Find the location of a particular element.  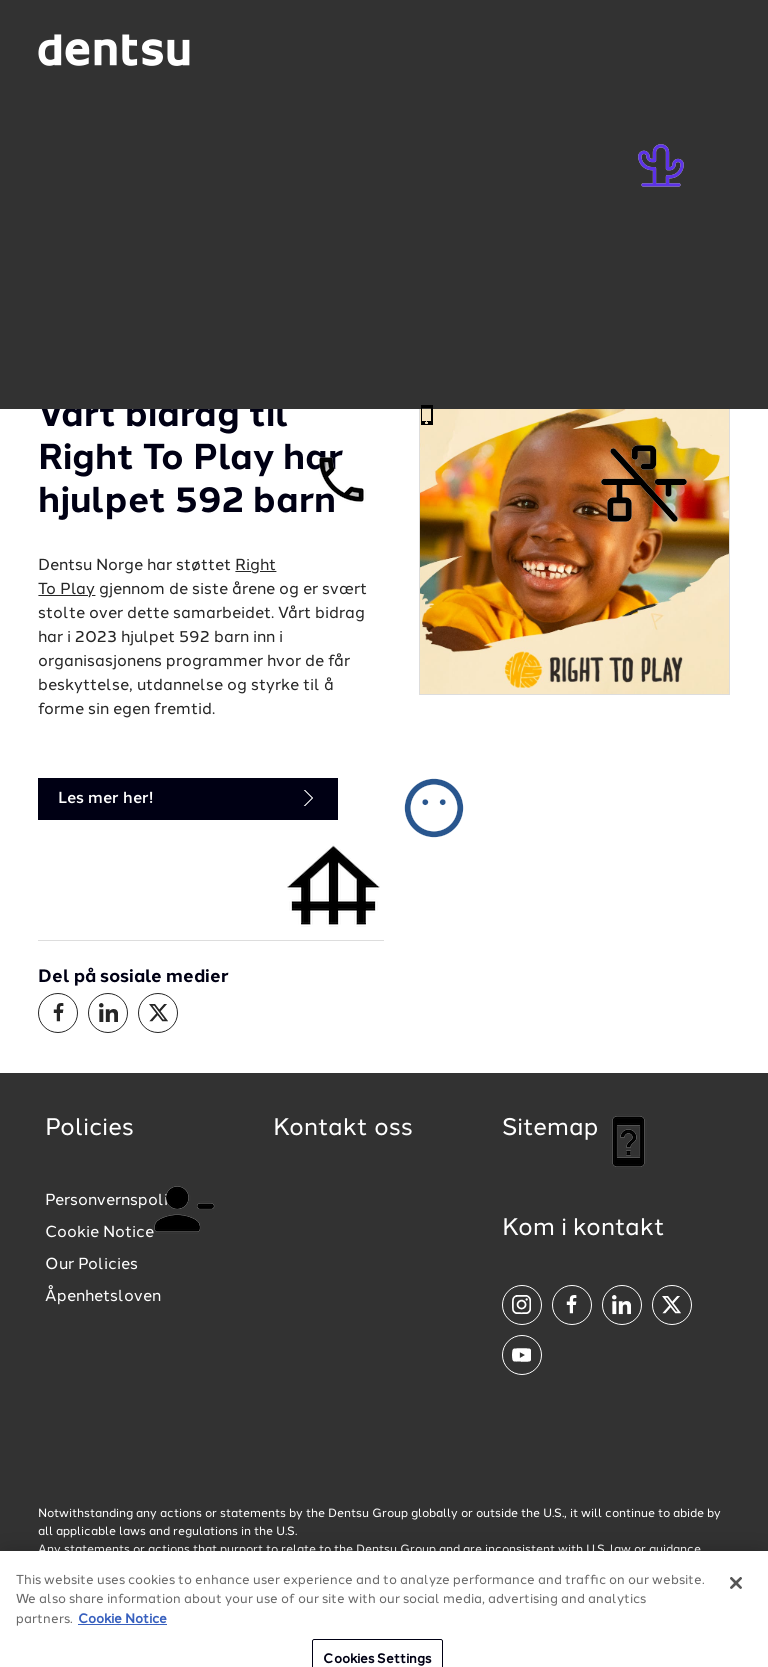

indicates a neutral or undecided mood state is located at coordinates (434, 808).